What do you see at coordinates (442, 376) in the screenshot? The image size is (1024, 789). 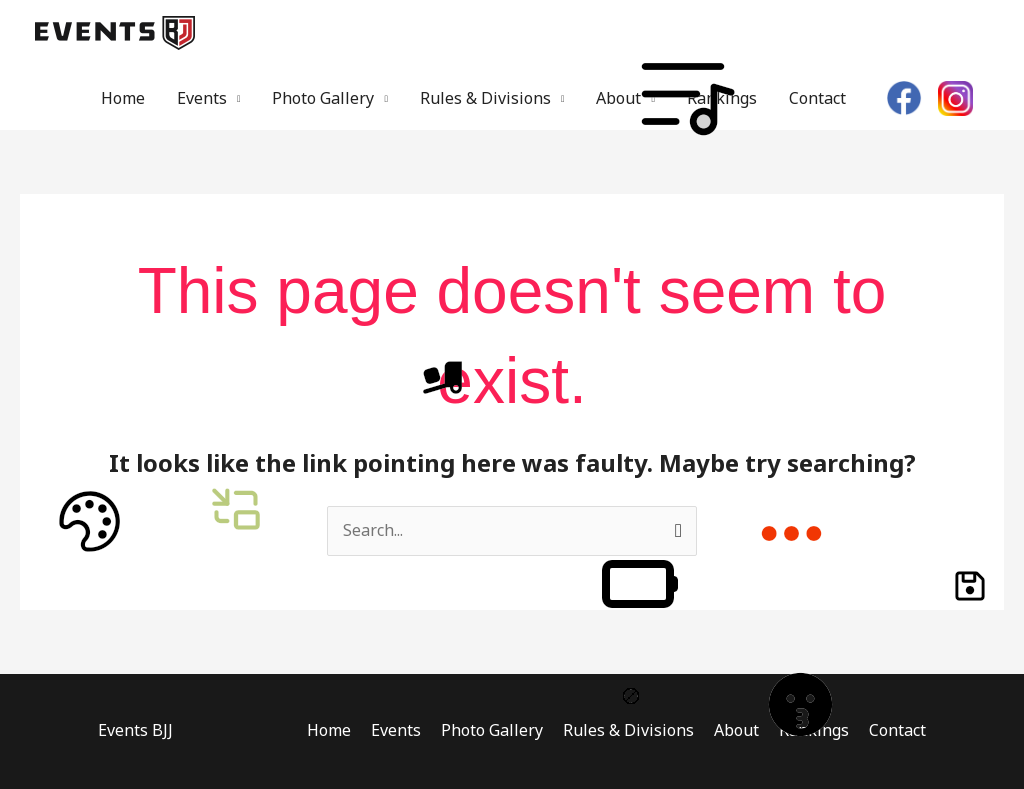 I see `delivery truck unloading a package` at bounding box center [442, 376].